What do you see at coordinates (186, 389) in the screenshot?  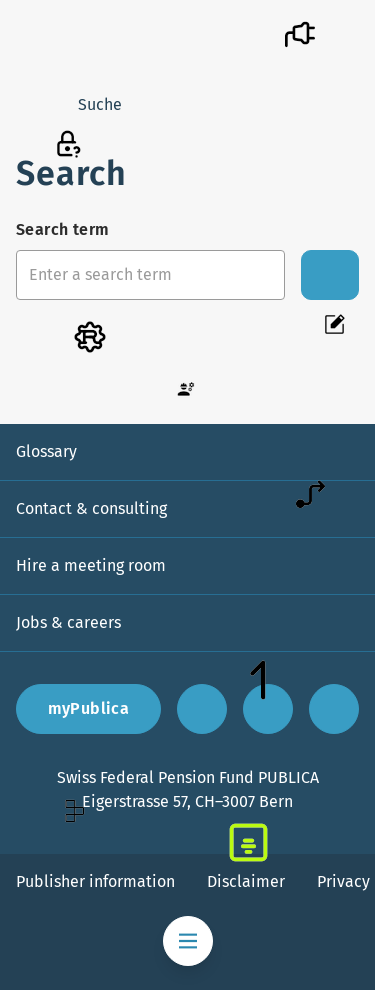 I see `access engineering or technical settings` at bounding box center [186, 389].